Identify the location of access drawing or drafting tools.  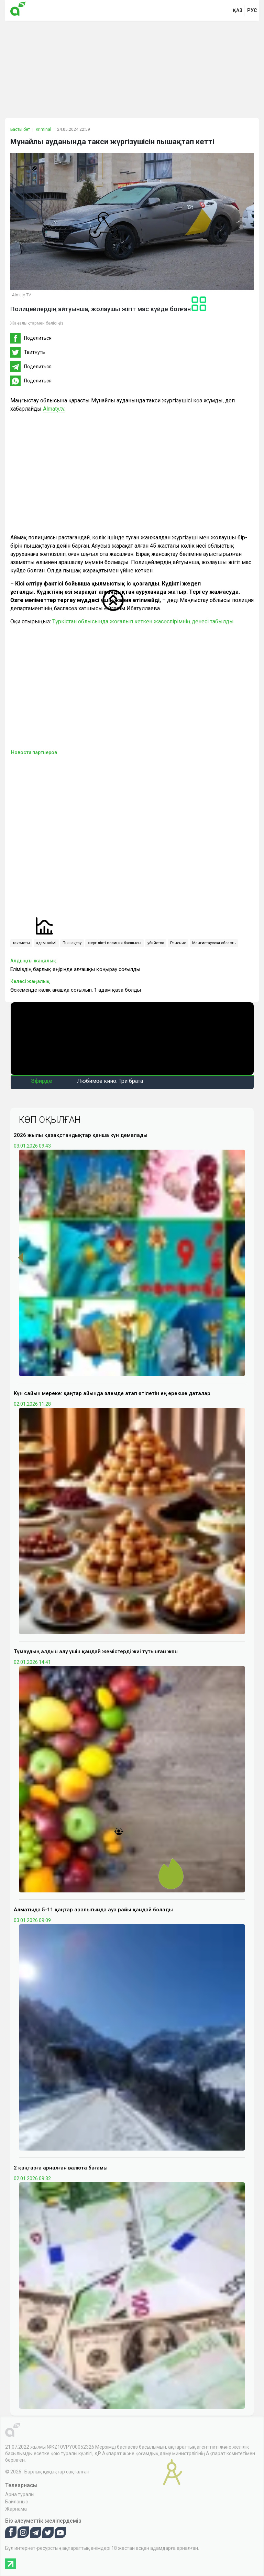
(172, 2472).